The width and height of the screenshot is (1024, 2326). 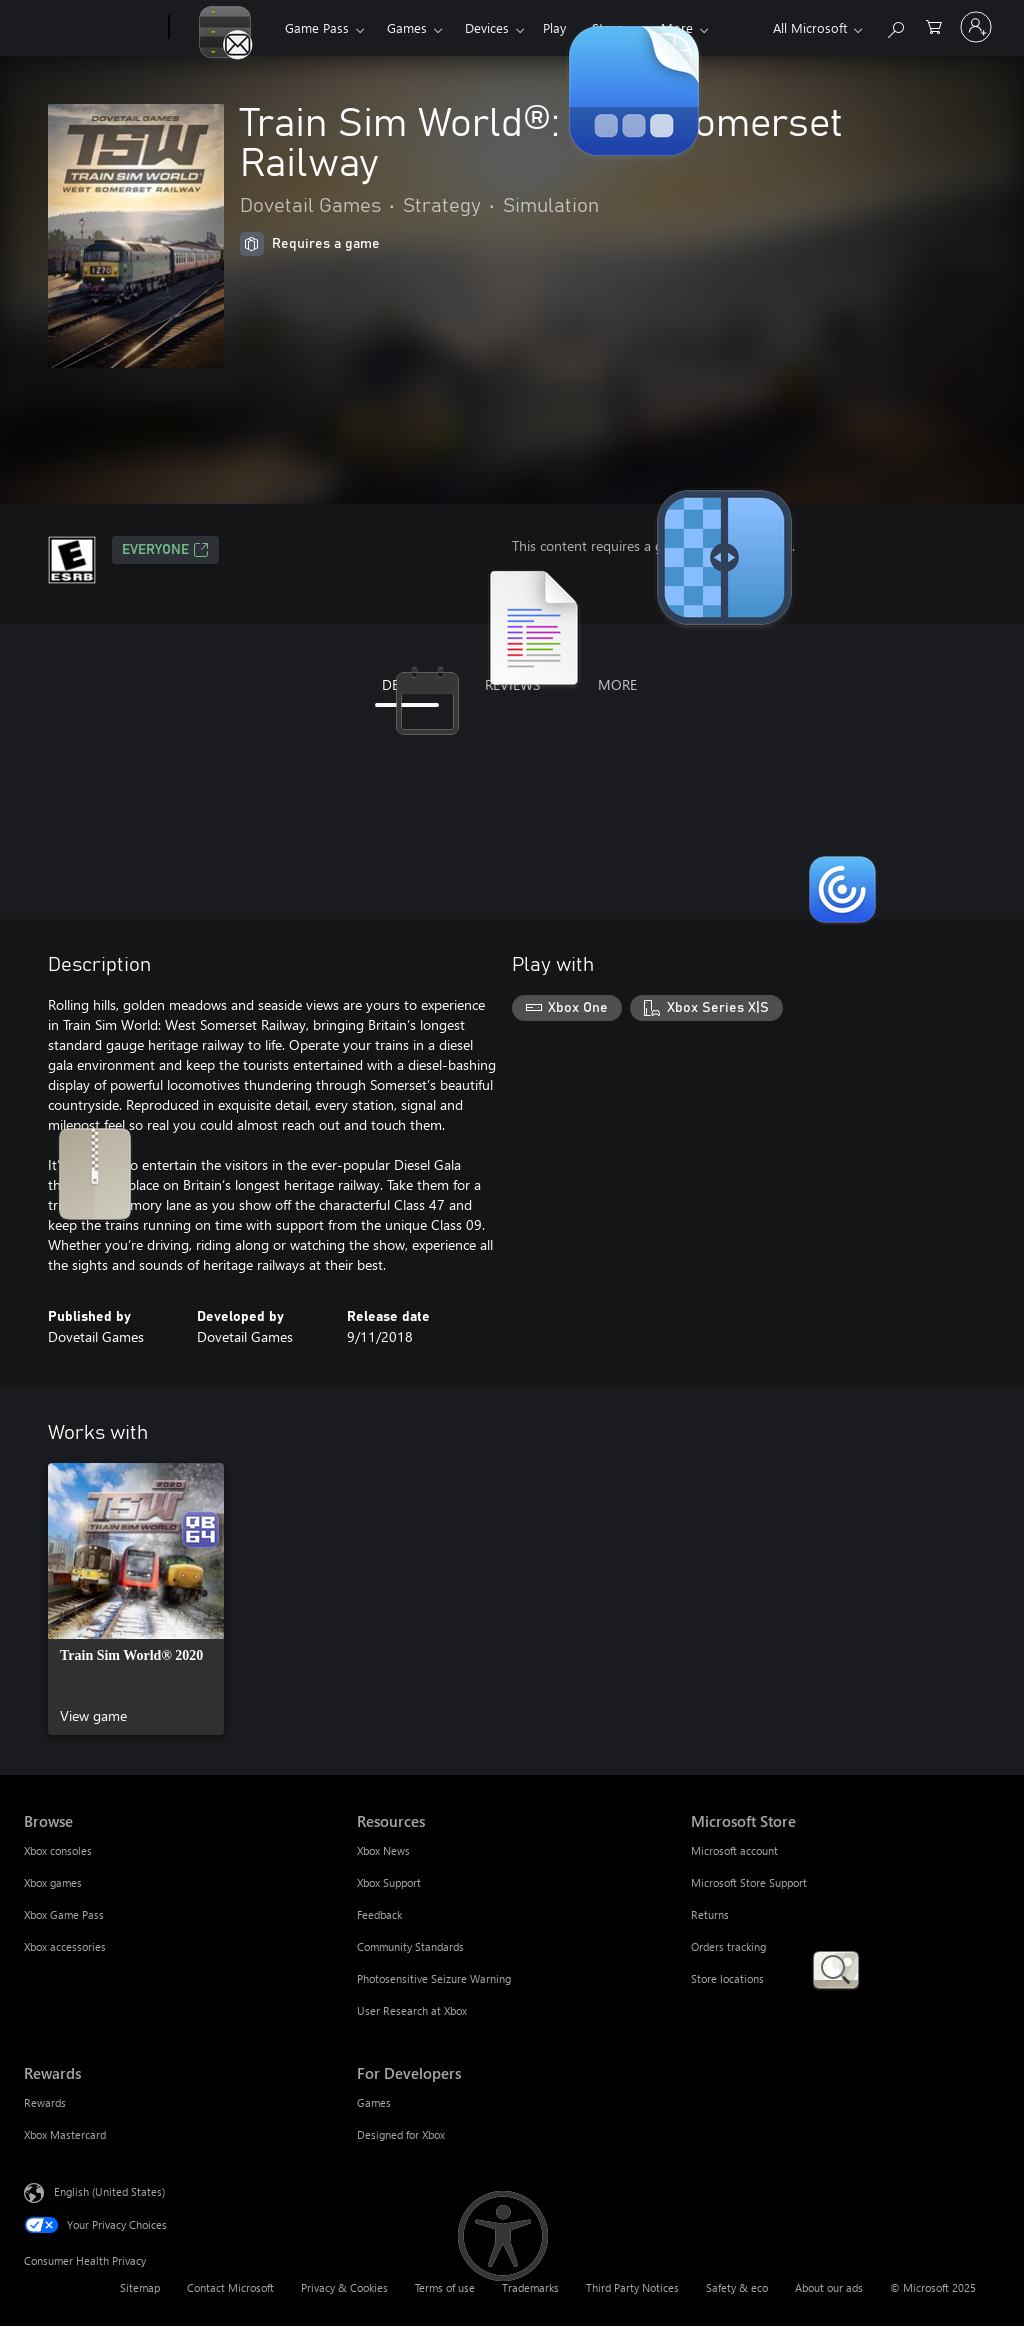 What do you see at coordinates (200, 1529) in the screenshot?
I see `launch the QB64 programming environment` at bounding box center [200, 1529].